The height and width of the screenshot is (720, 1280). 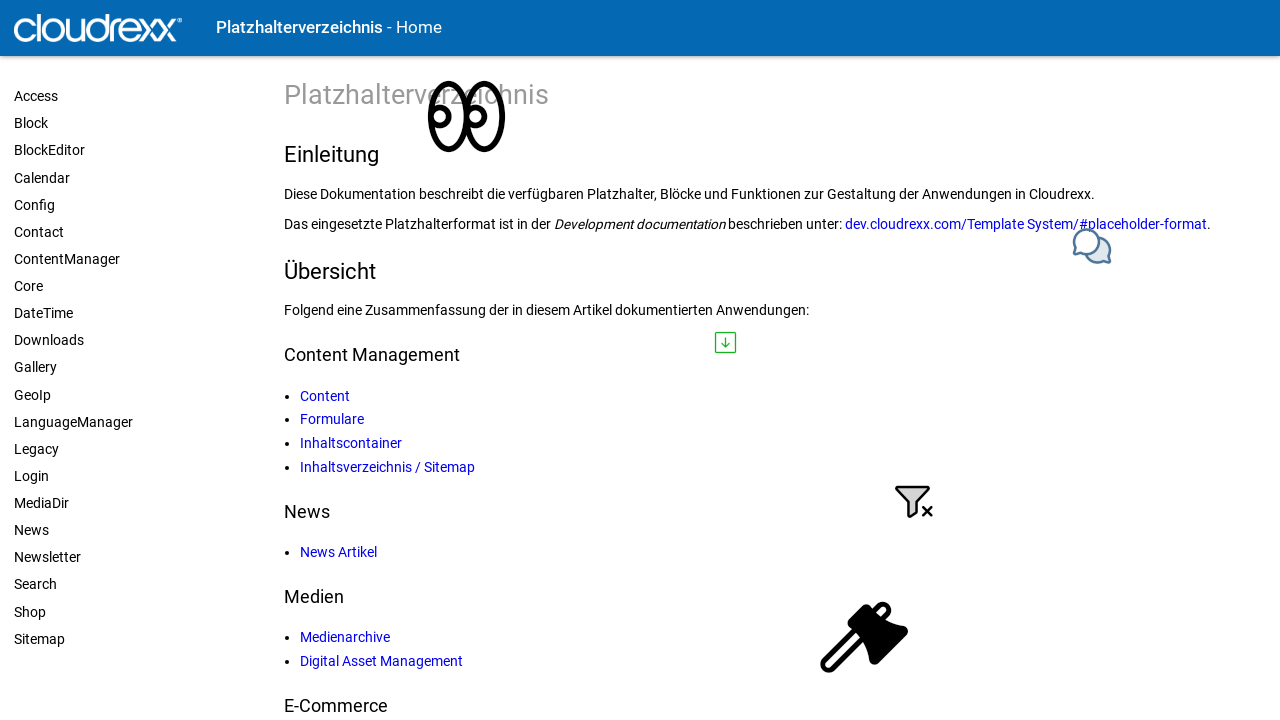 I want to click on open chat or messaging, so click(x=1092, y=246).